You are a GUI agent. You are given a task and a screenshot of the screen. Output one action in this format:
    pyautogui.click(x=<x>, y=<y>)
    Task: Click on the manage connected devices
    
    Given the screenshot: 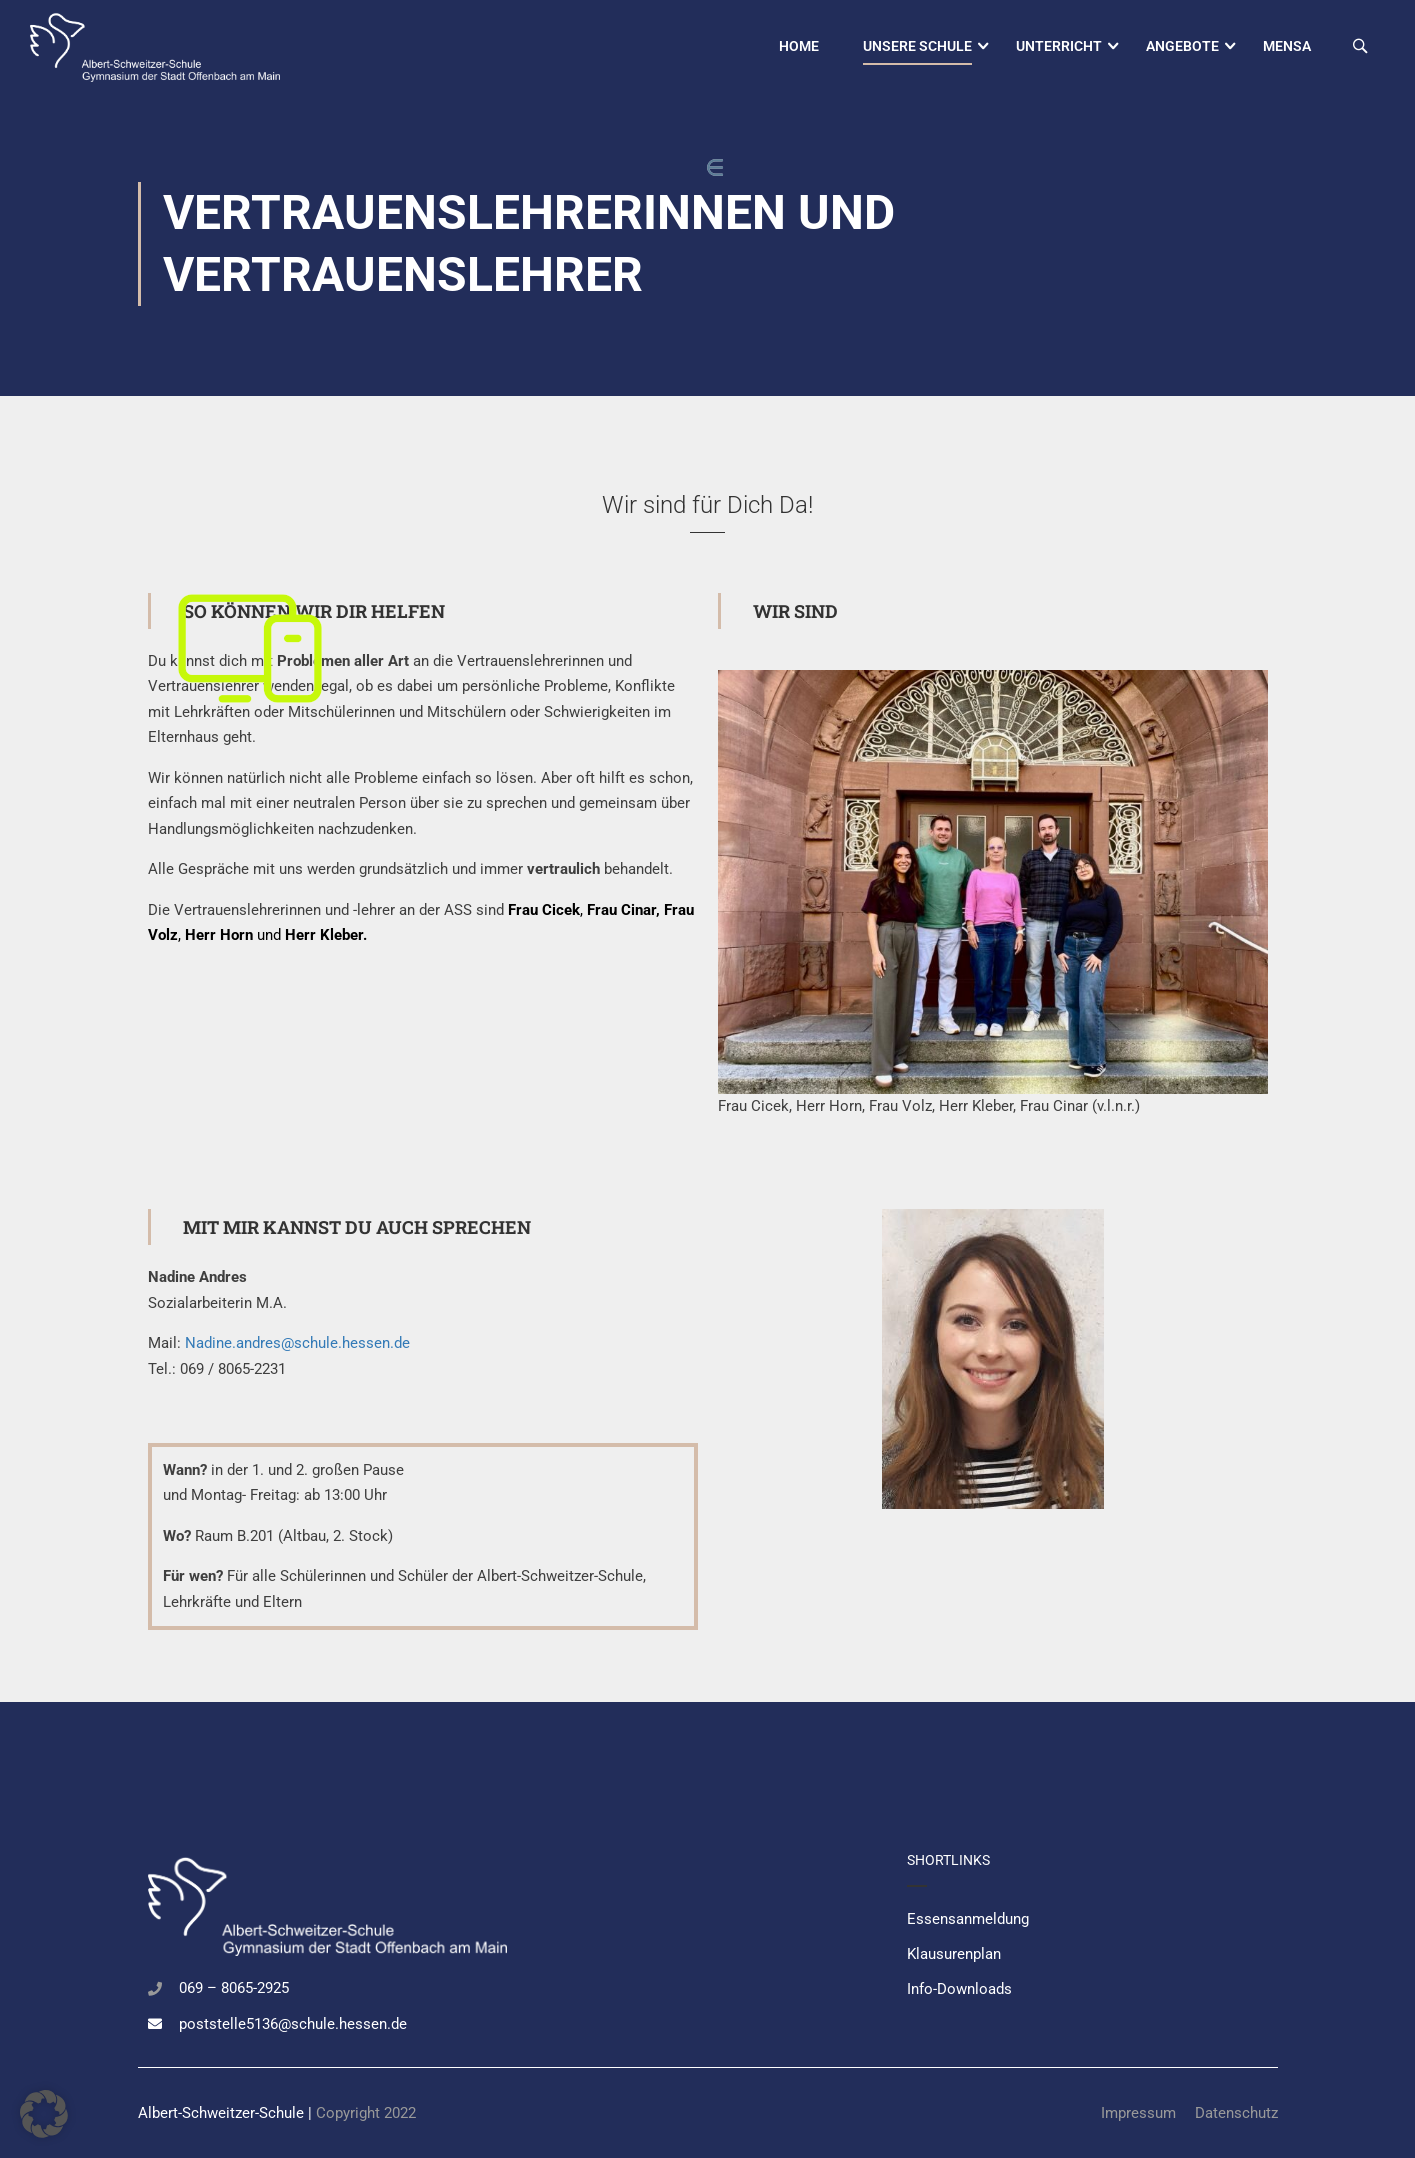 What is the action you would take?
    pyautogui.click(x=247, y=648)
    